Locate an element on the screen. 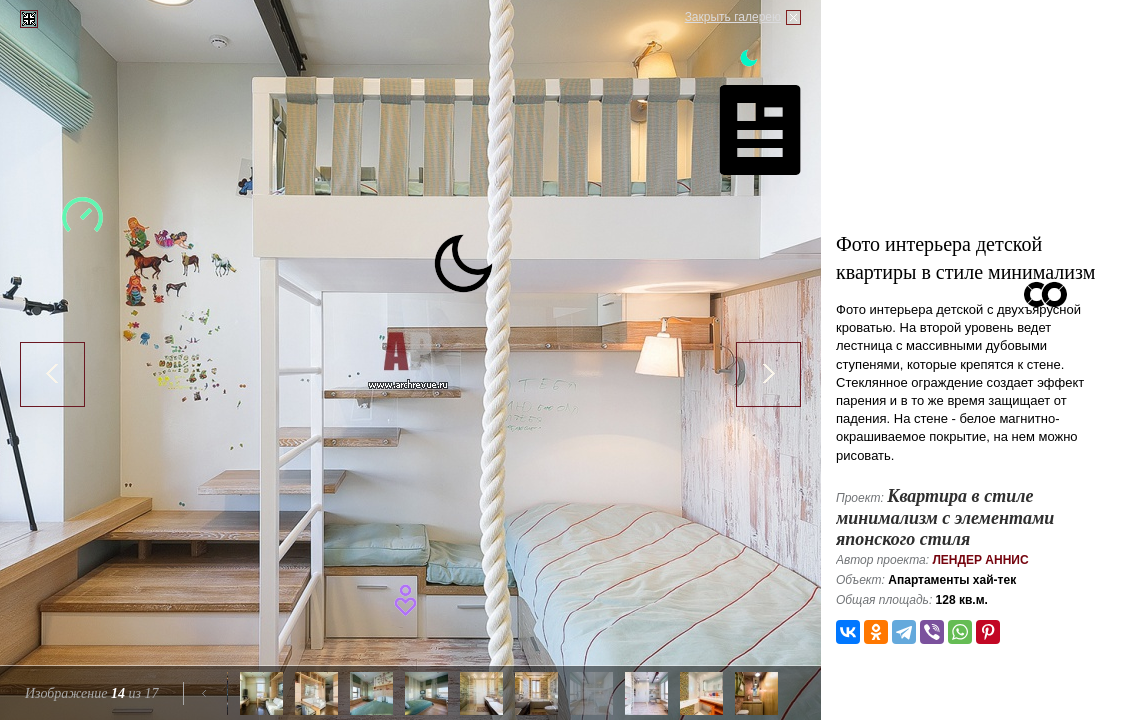 This screenshot has width=1121, height=720. open google colab is located at coordinates (1045, 294).